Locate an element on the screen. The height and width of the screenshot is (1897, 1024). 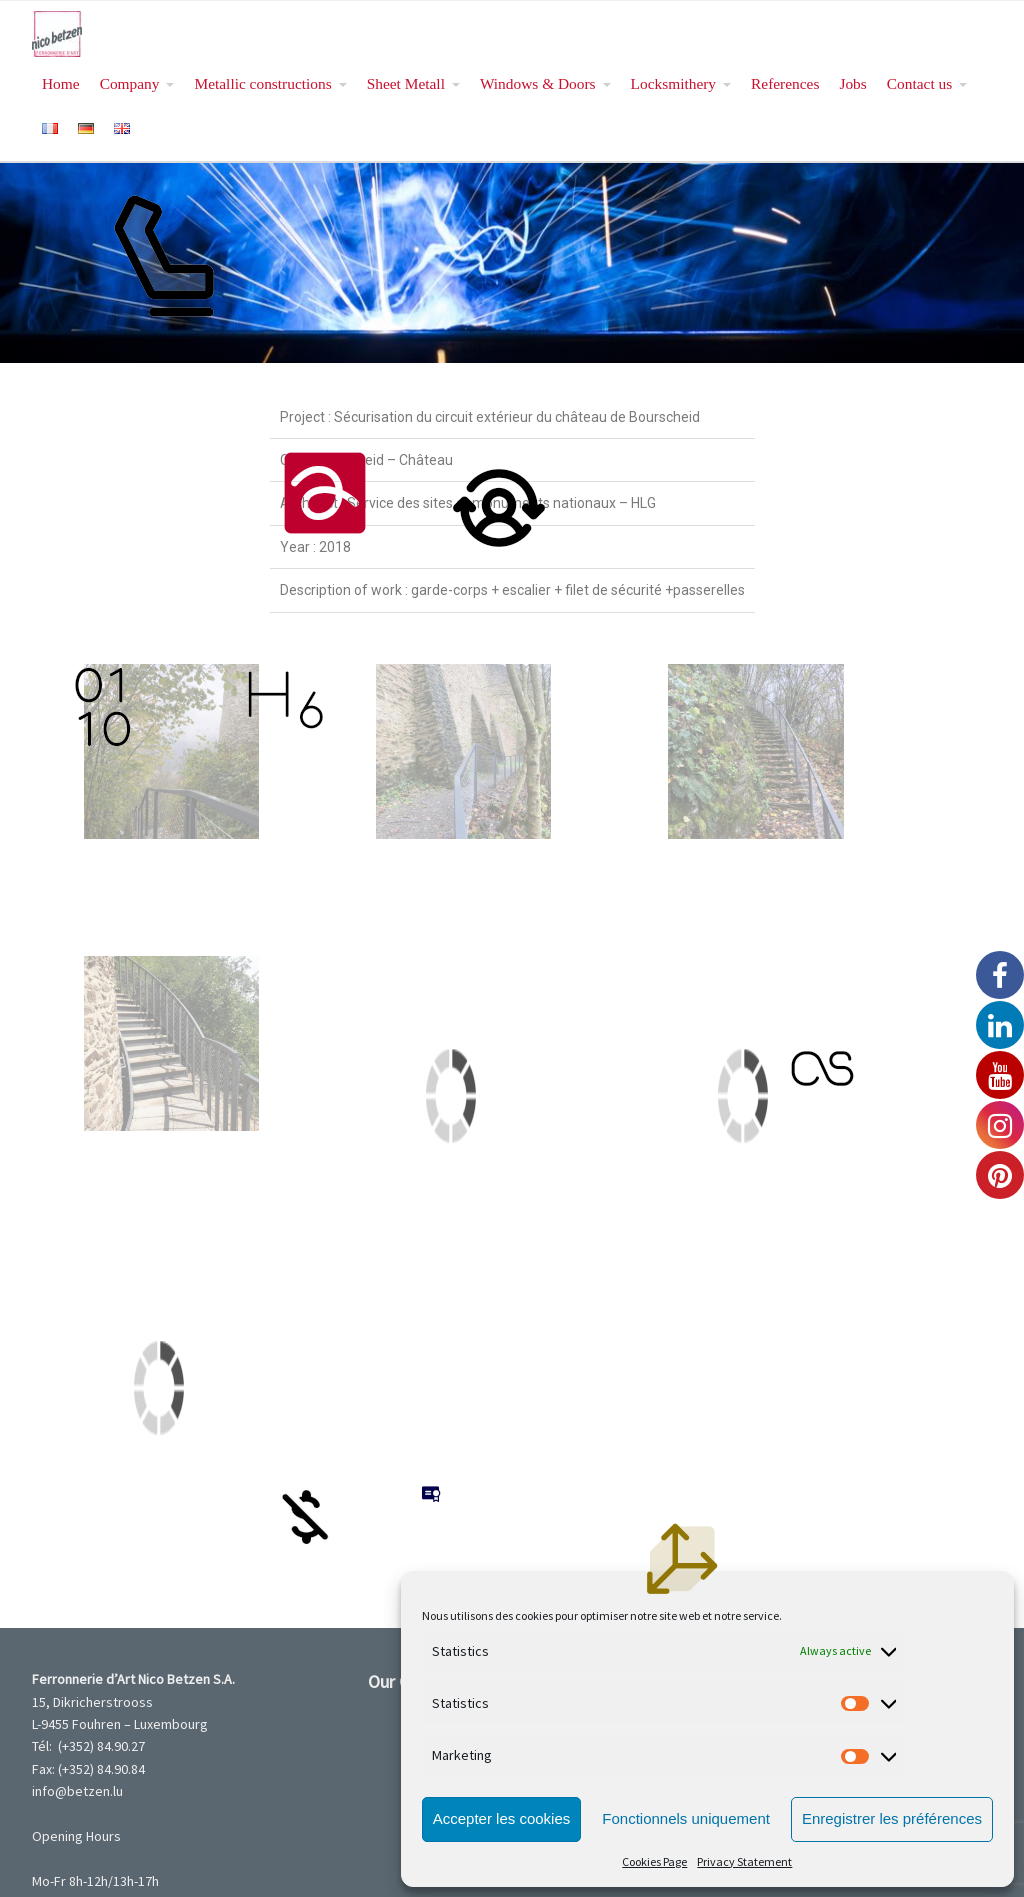
access 3D vector or coordinate tools is located at coordinates (678, 1563).